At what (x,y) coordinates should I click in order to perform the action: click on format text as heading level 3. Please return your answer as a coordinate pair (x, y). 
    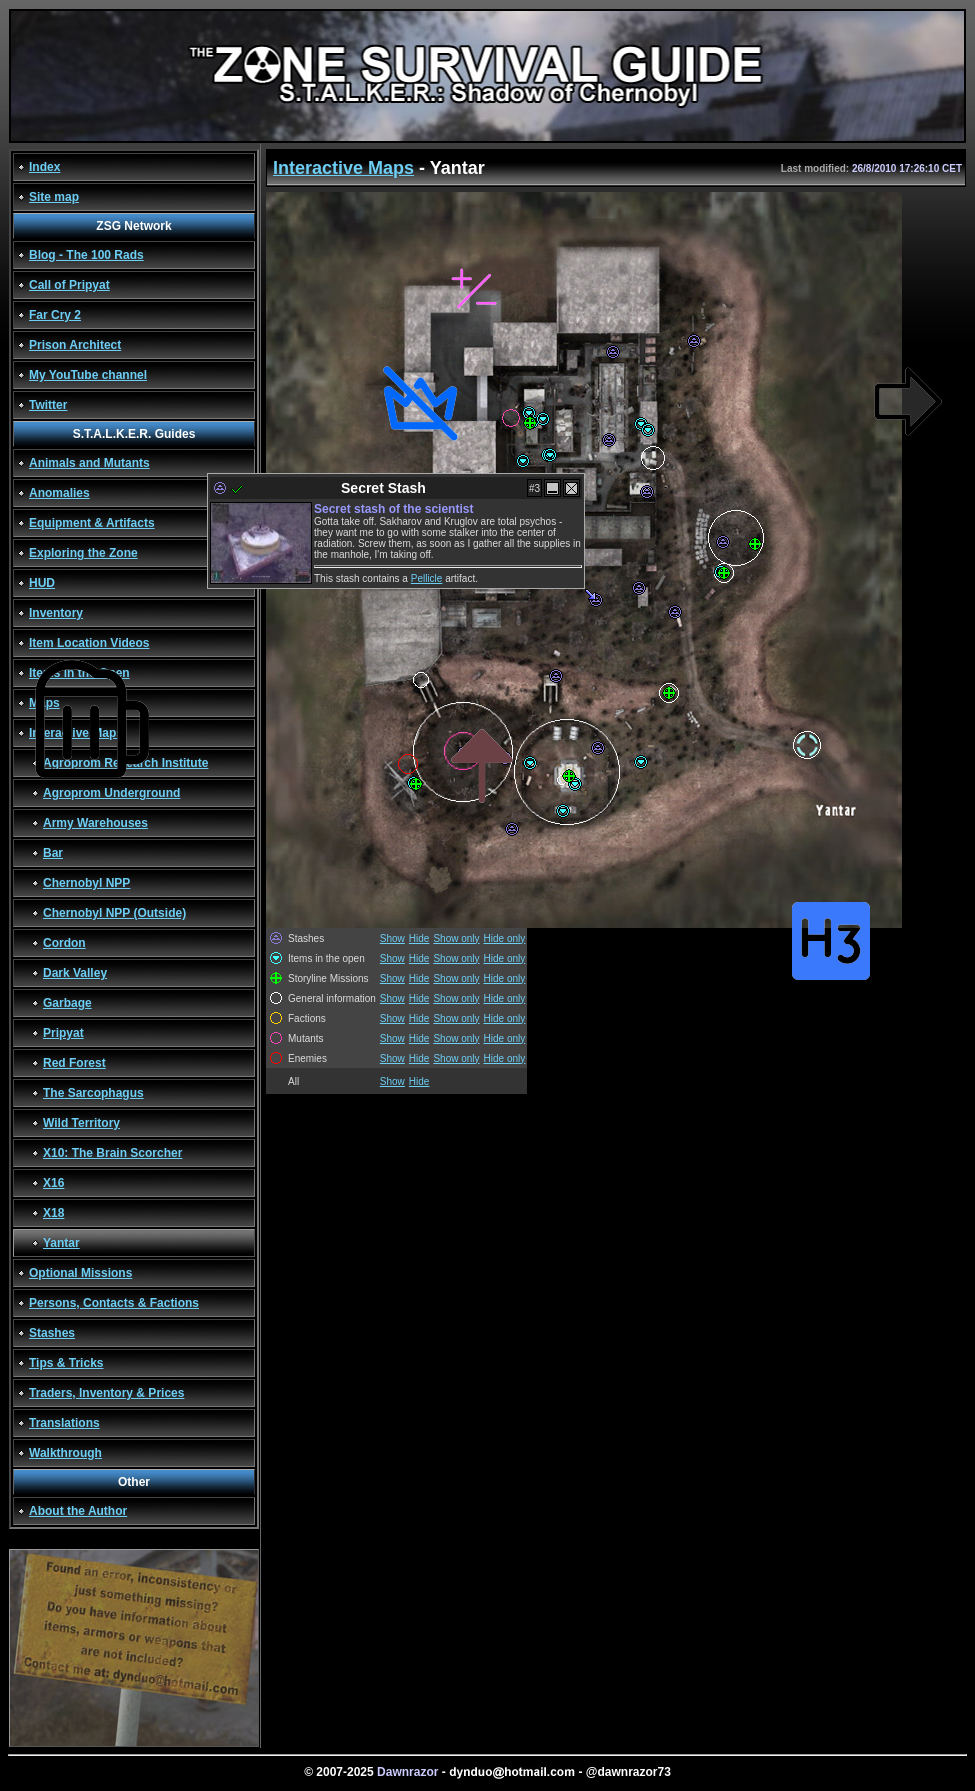
    Looking at the image, I should click on (831, 941).